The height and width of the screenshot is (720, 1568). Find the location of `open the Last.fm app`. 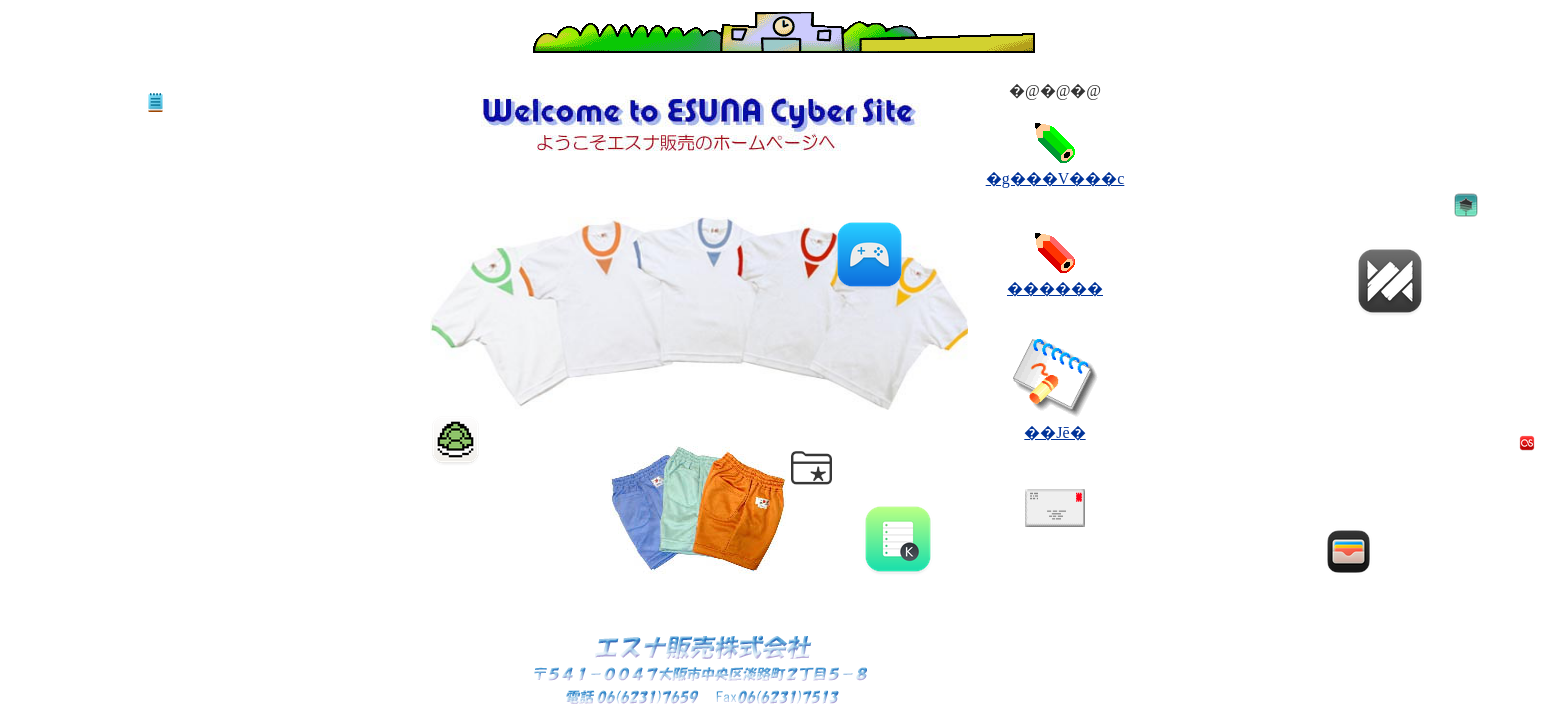

open the Last.fm app is located at coordinates (1527, 443).